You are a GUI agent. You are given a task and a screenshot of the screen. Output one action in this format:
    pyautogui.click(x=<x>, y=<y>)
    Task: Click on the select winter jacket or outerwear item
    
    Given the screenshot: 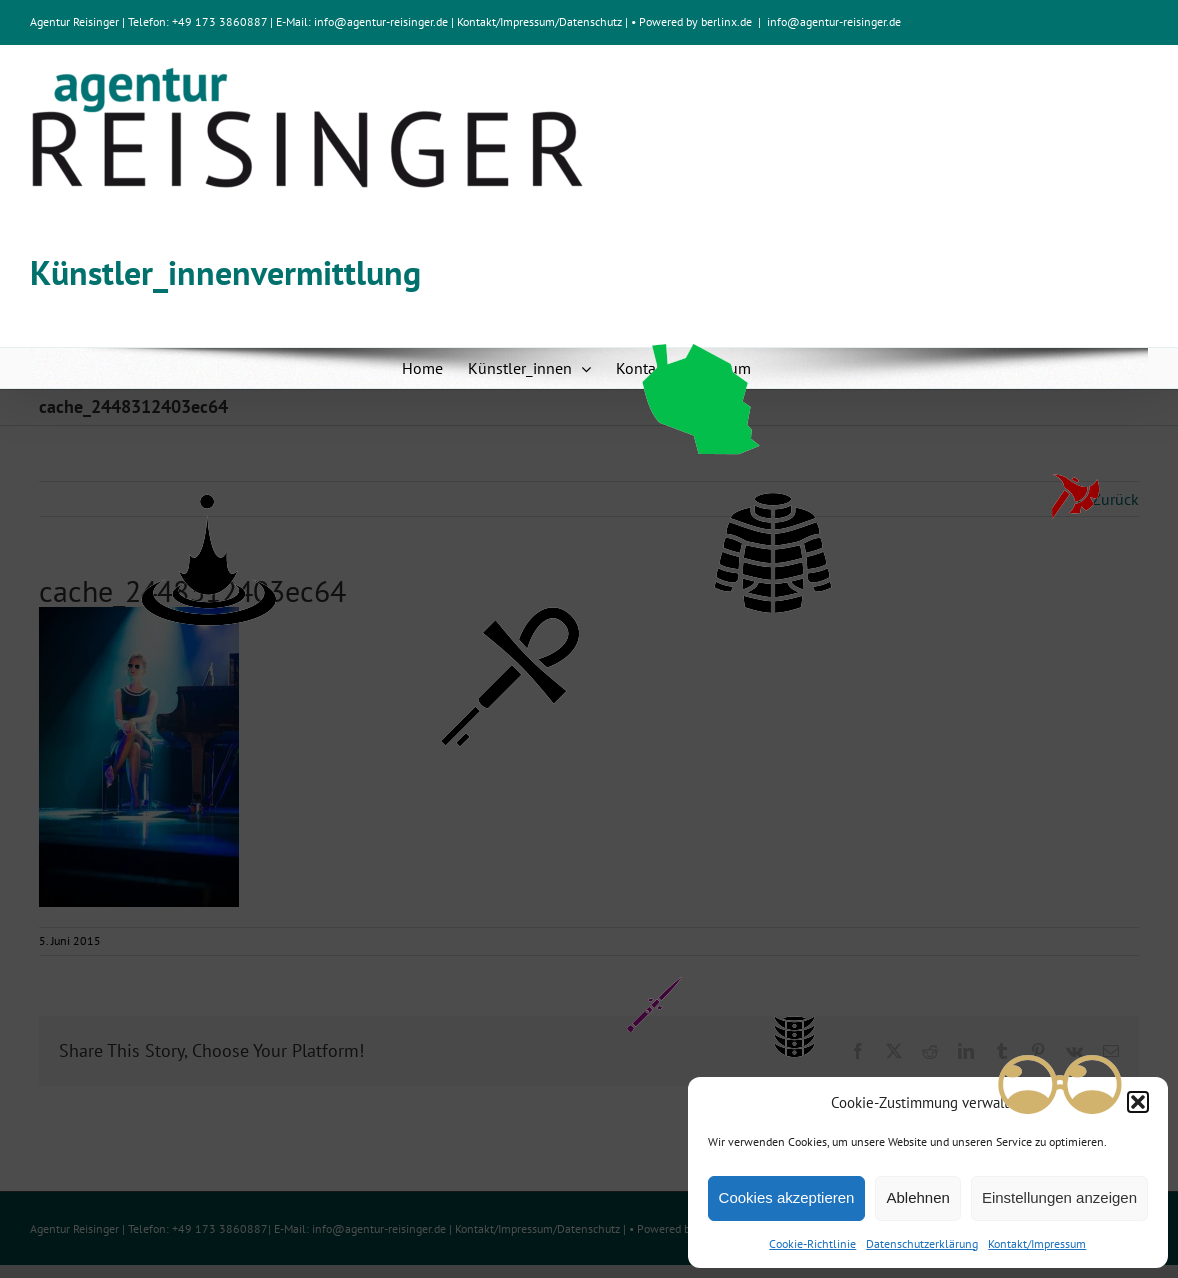 What is the action you would take?
    pyautogui.click(x=773, y=552)
    